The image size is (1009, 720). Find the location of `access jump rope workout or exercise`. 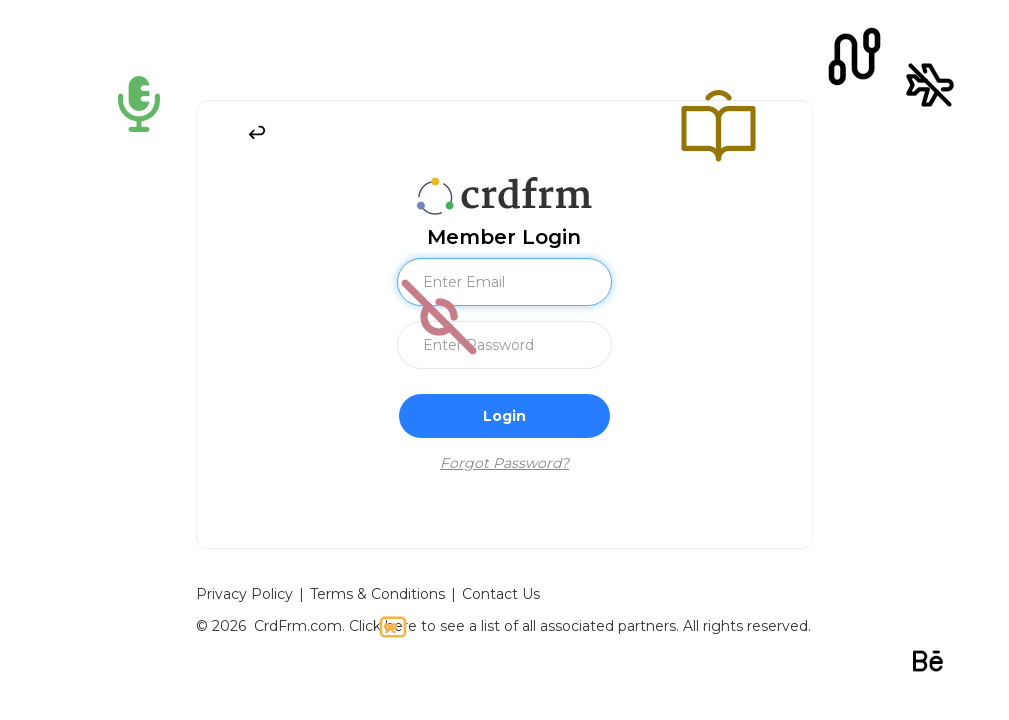

access jump rope workout or exercise is located at coordinates (854, 56).